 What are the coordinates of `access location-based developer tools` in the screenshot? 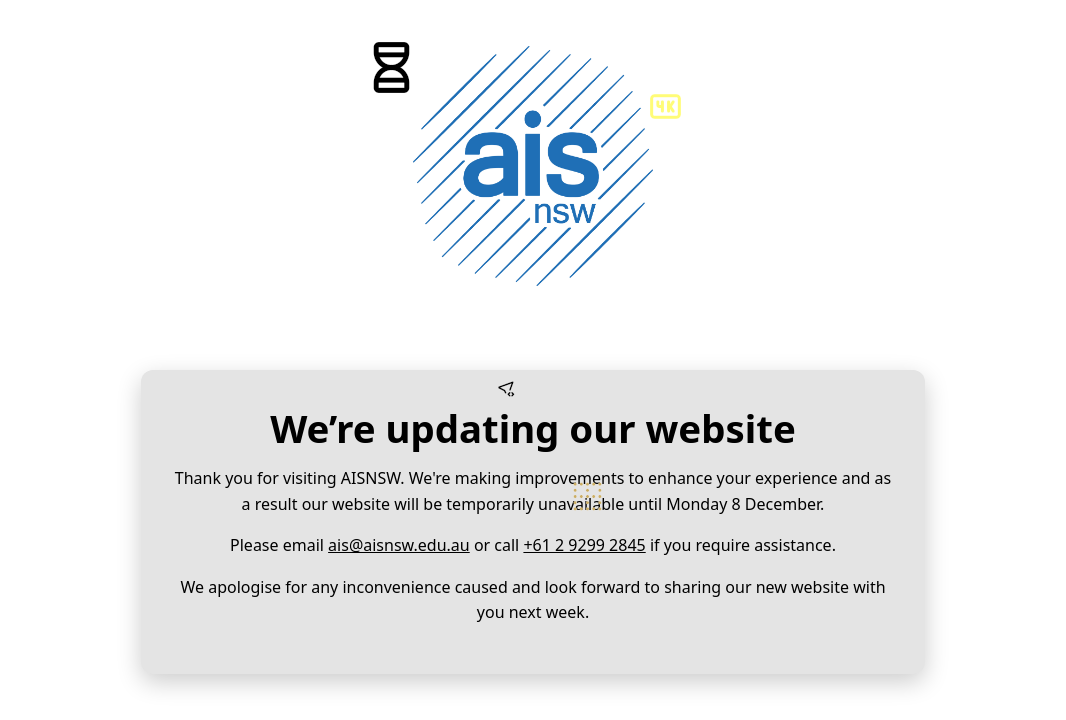 It's located at (506, 389).